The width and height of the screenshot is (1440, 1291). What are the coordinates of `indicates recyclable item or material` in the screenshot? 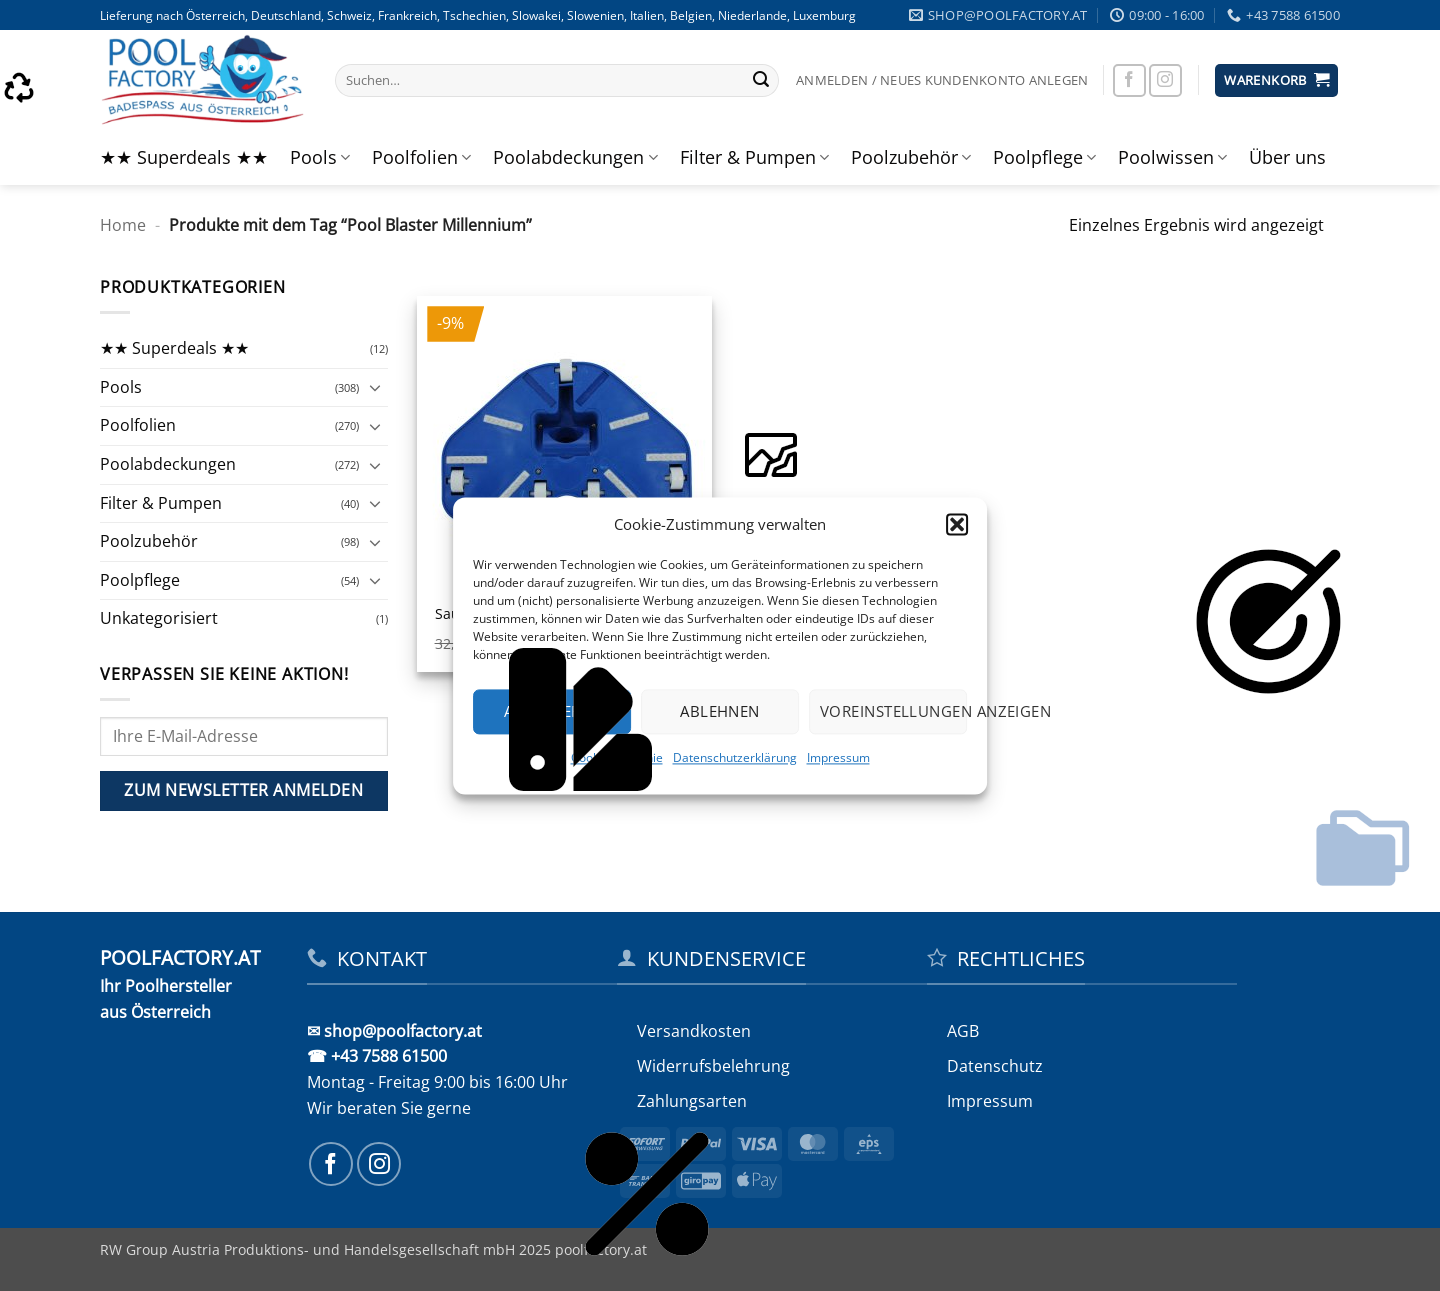 It's located at (19, 87).